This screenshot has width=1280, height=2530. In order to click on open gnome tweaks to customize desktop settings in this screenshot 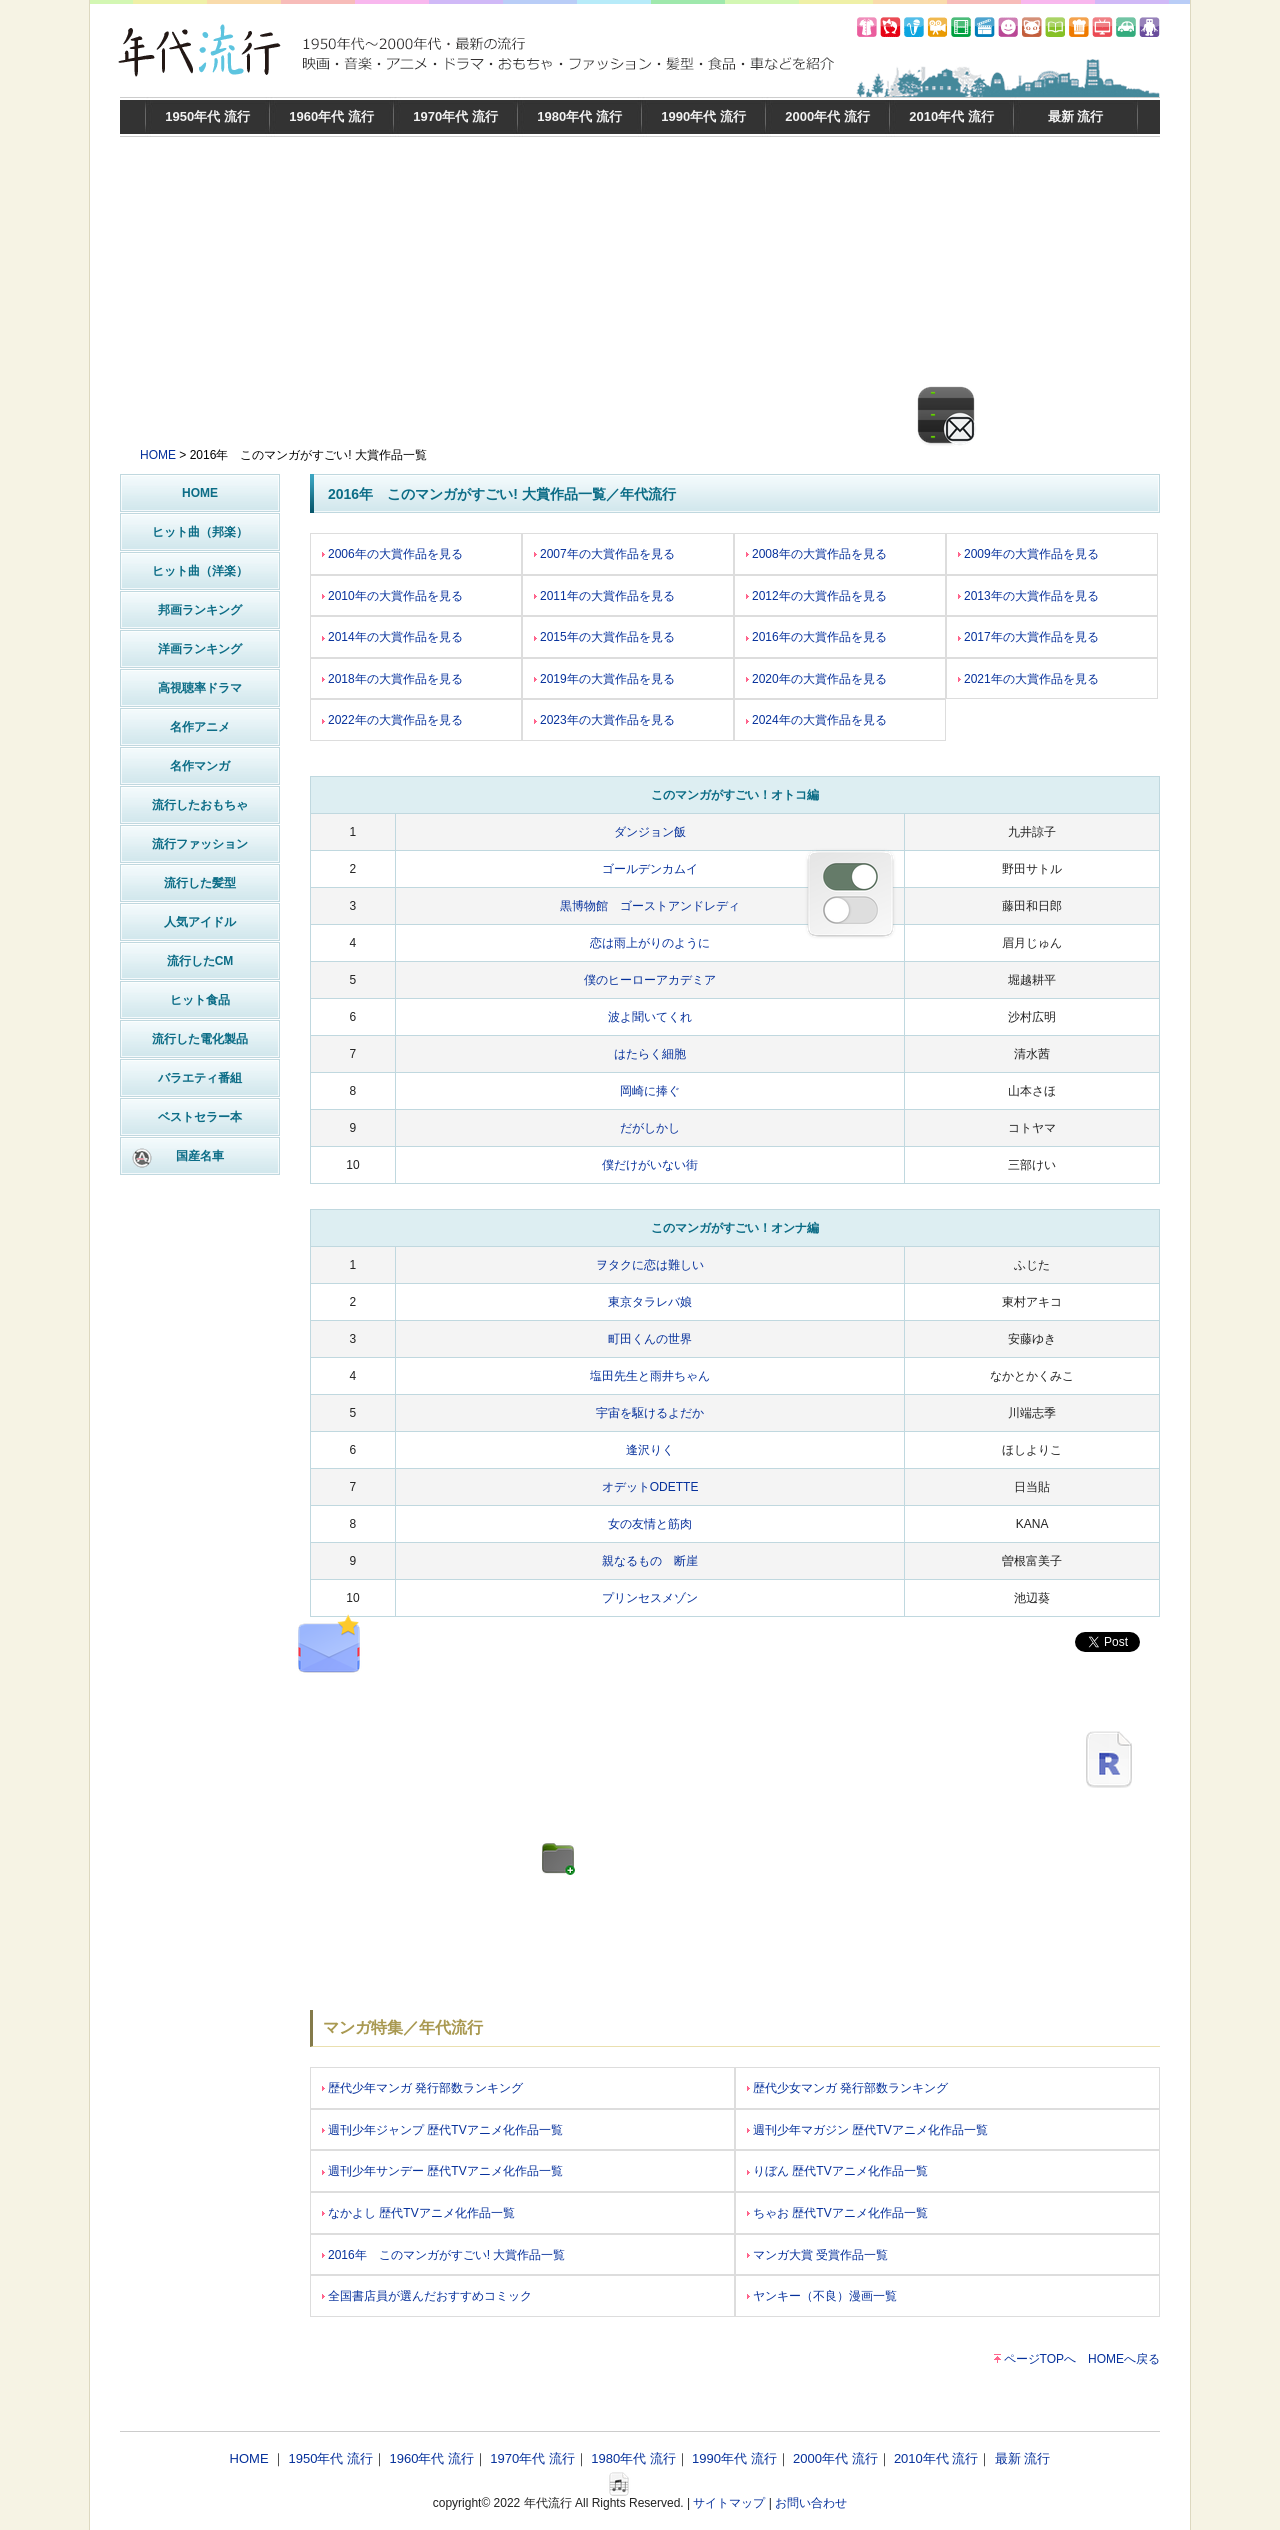, I will do `click(850, 893)`.